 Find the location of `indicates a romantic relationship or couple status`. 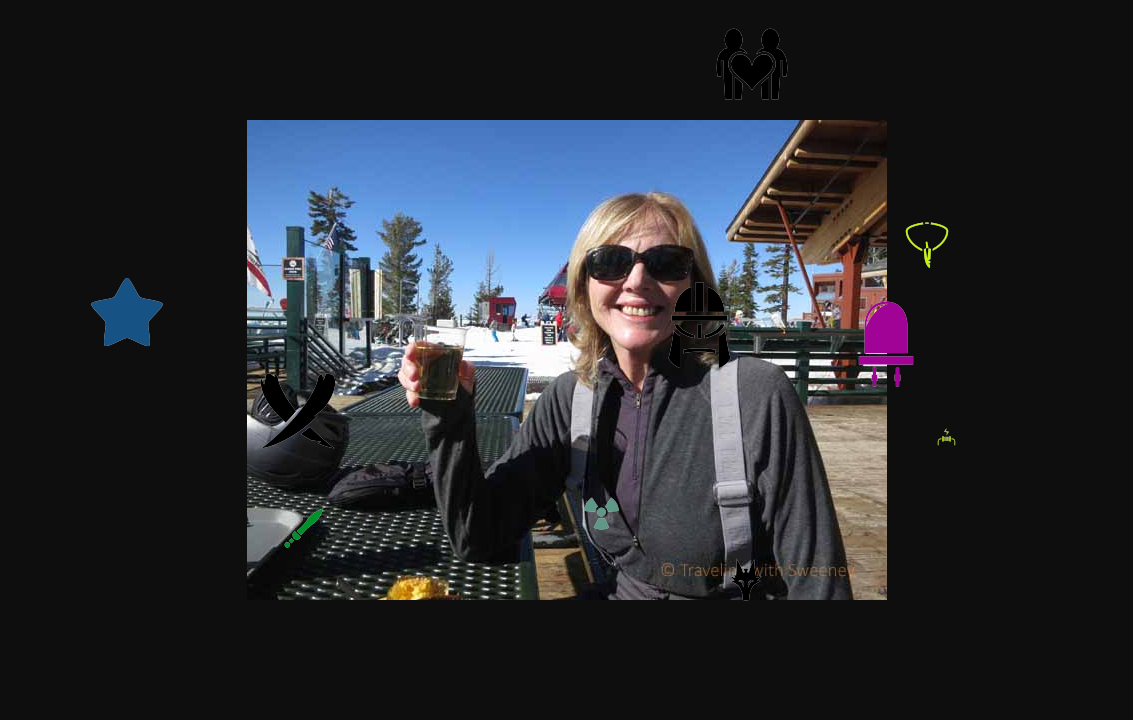

indicates a romantic relationship or couple status is located at coordinates (752, 64).